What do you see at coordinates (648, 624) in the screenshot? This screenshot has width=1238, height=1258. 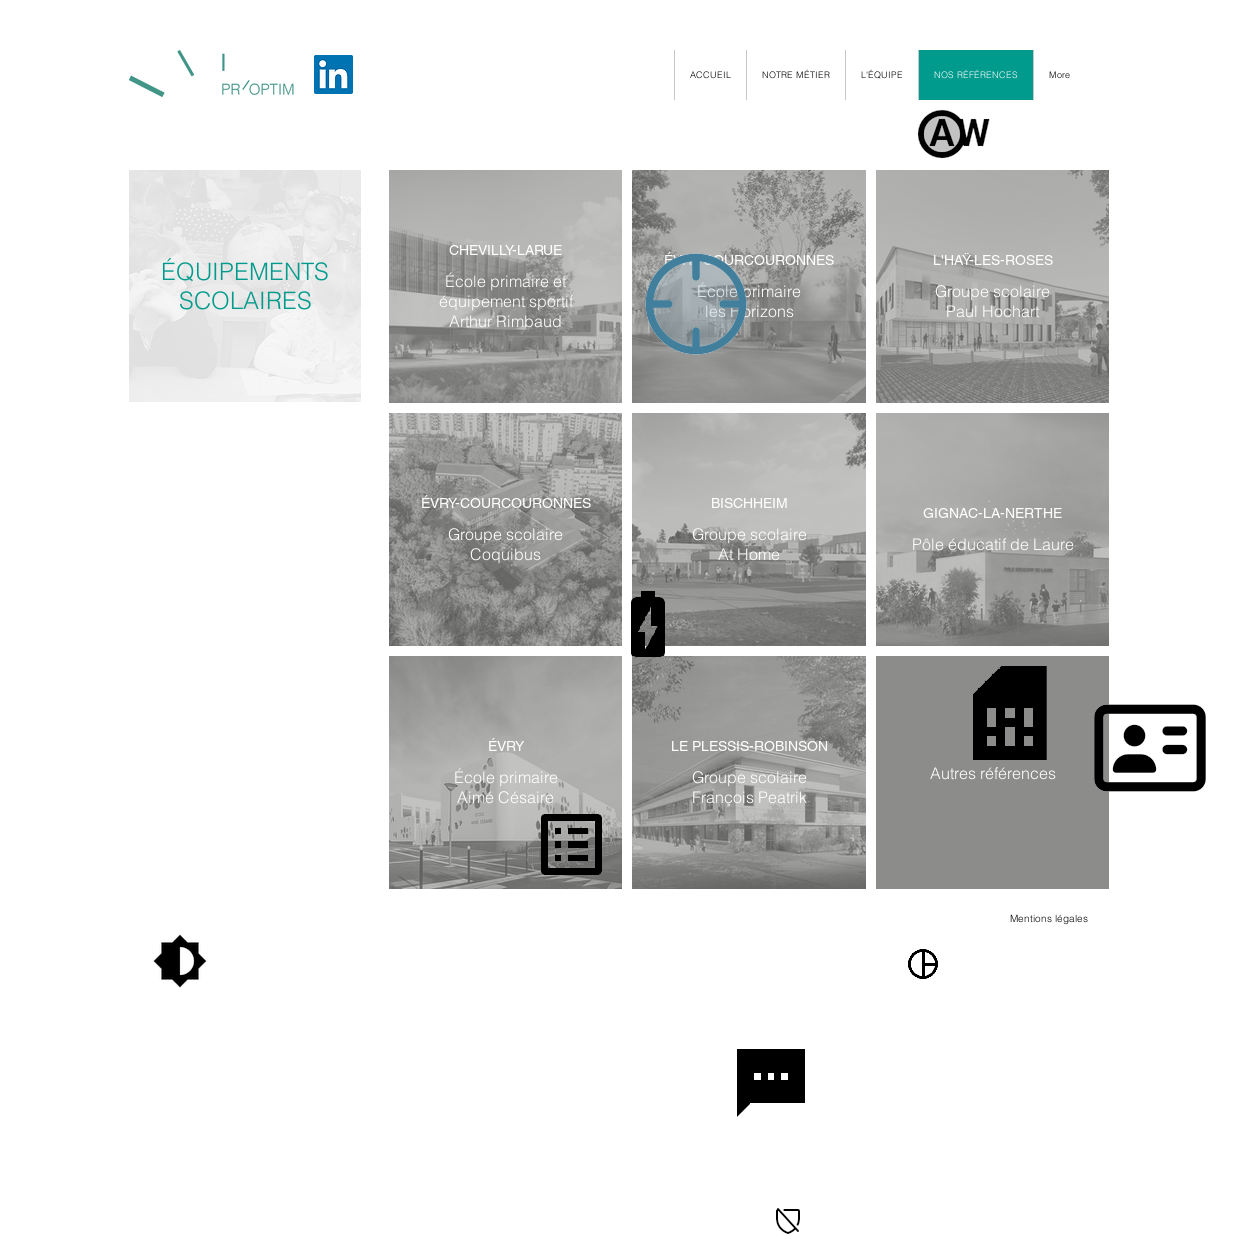 I see `indicates battery is fully charged while connected to power` at bounding box center [648, 624].